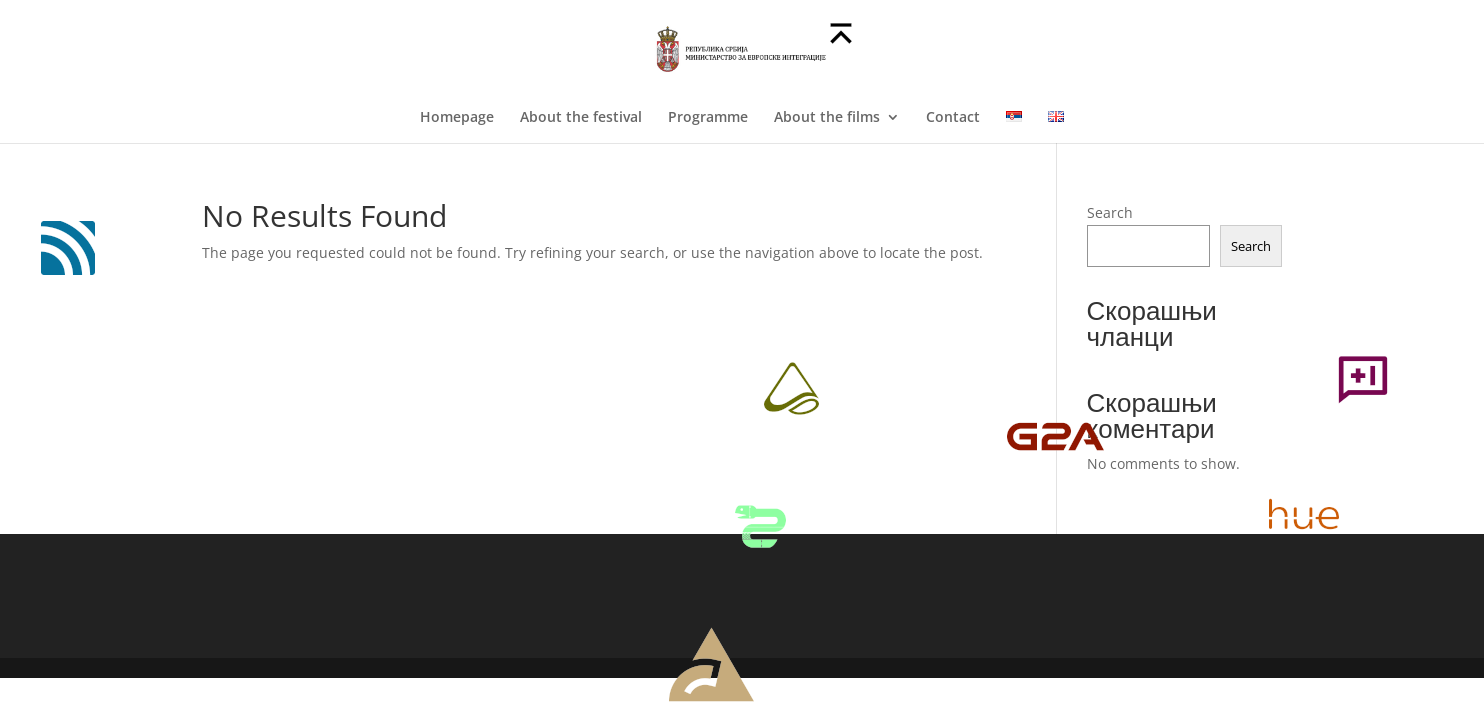 This screenshot has width=1484, height=720. I want to click on skip to the top of a list or page, so click(841, 32).